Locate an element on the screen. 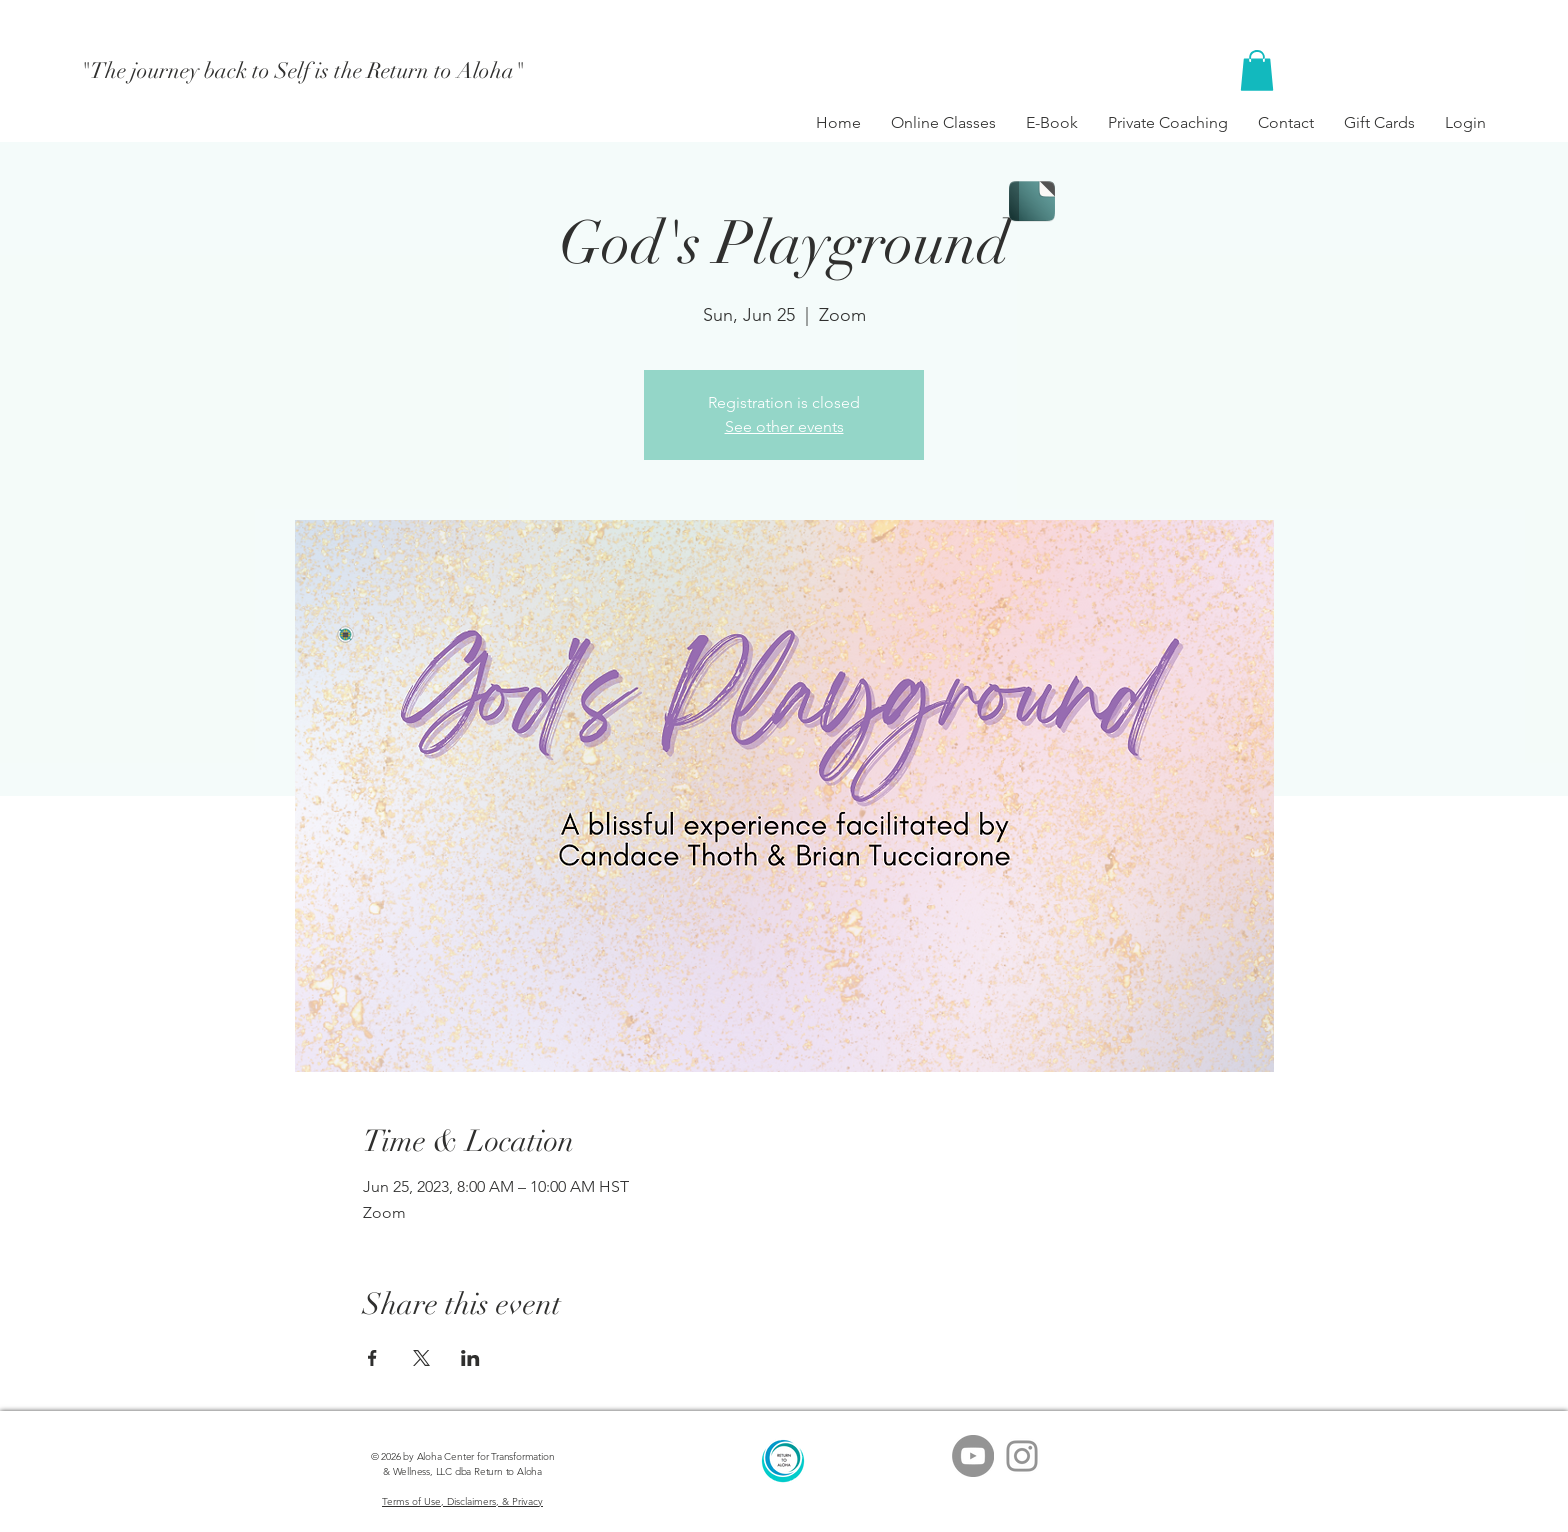 The height and width of the screenshot is (1532, 1568). change desktop wallpaper settings is located at coordinates (1032, 200).